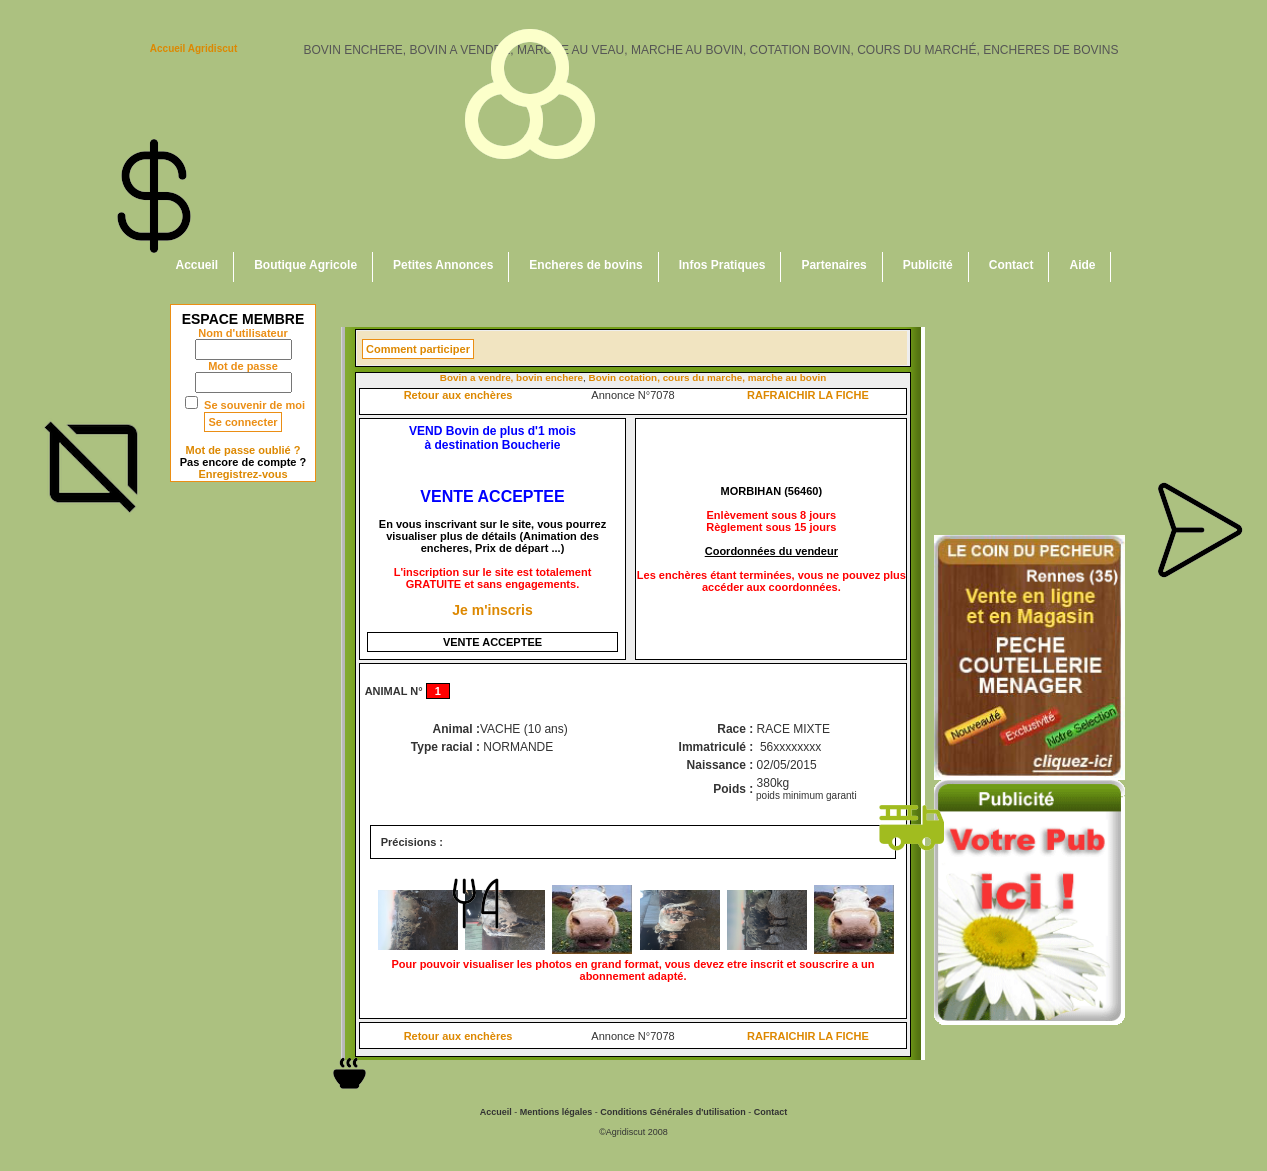 This screenshot has height=1171, width=1267. Describe the element at coordinates (530, 94) in the screenshot. I see `apply filters to refine results` at that location.